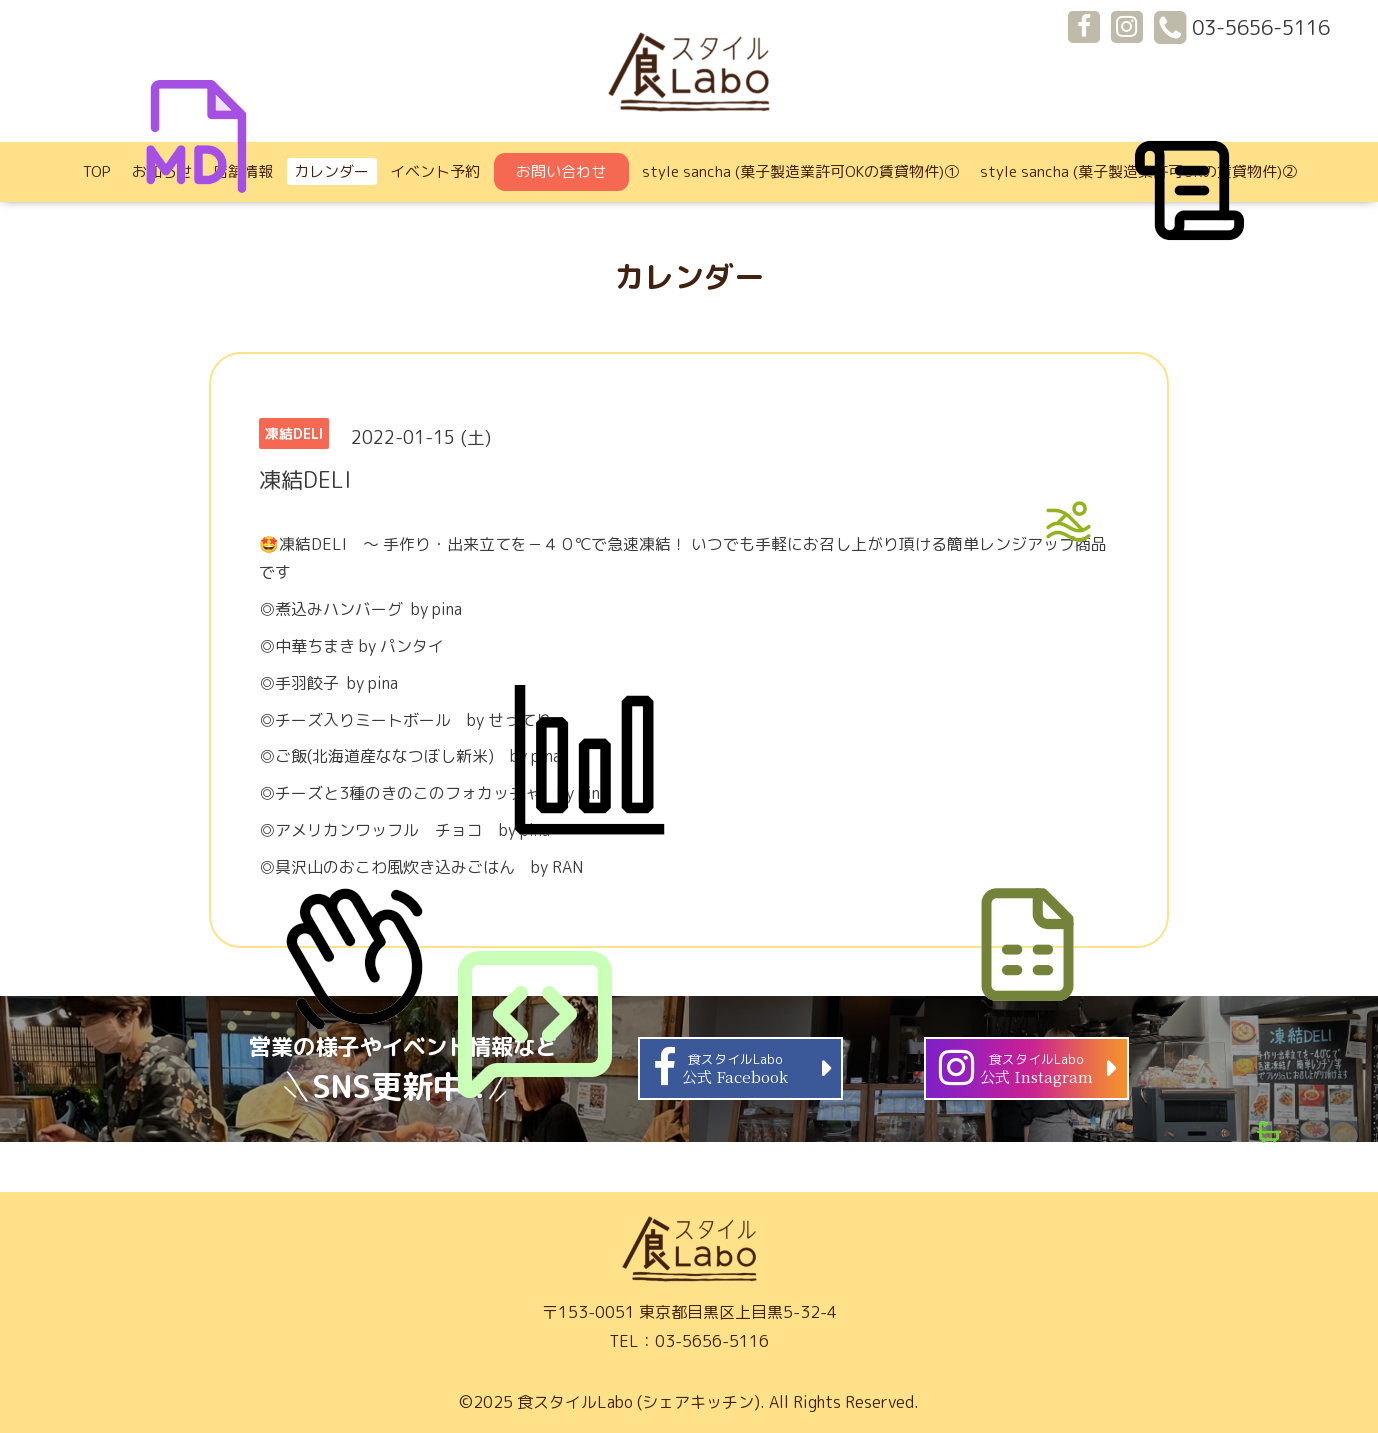 This screenshot has height=1433, width=1378. Describe the element at coordinates (1027, 944) in the screenshot. I see `open a spreadsheet file` at that location.